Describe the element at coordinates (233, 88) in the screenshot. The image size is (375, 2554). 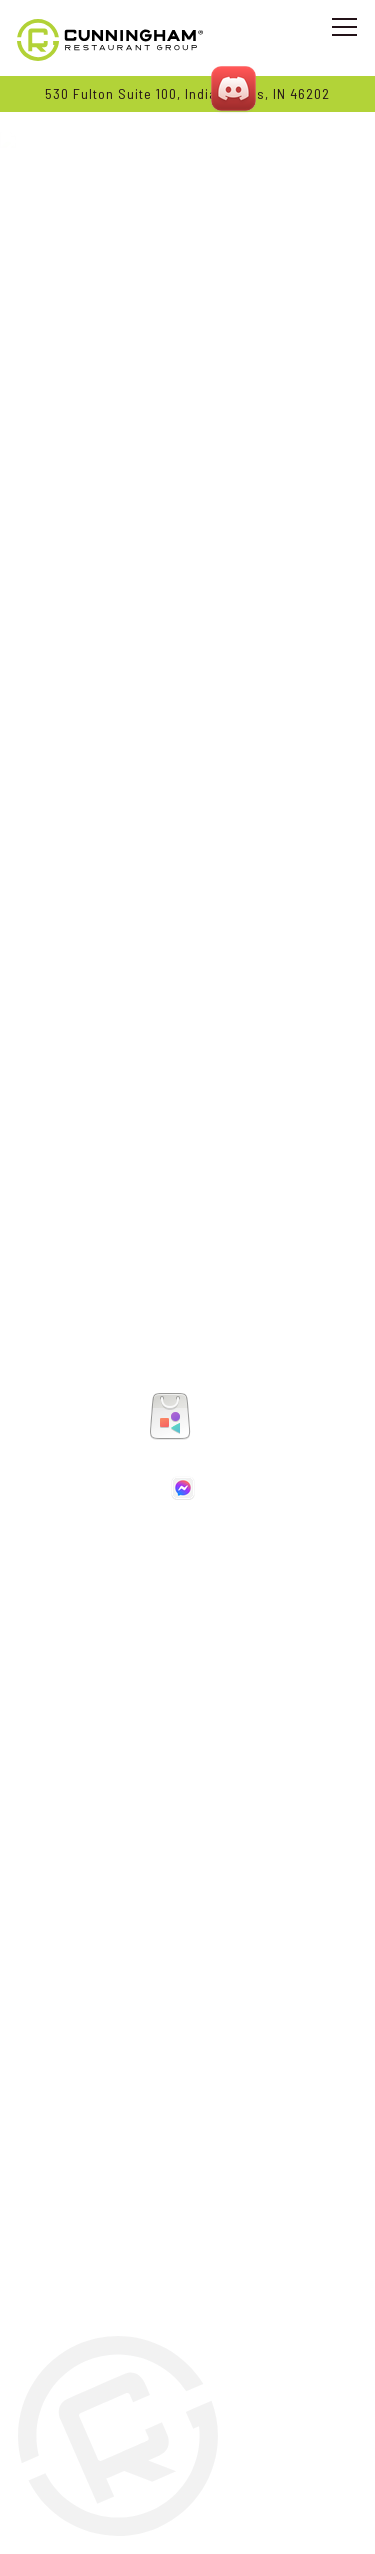
I see `open lightcord messaging app` at that location.